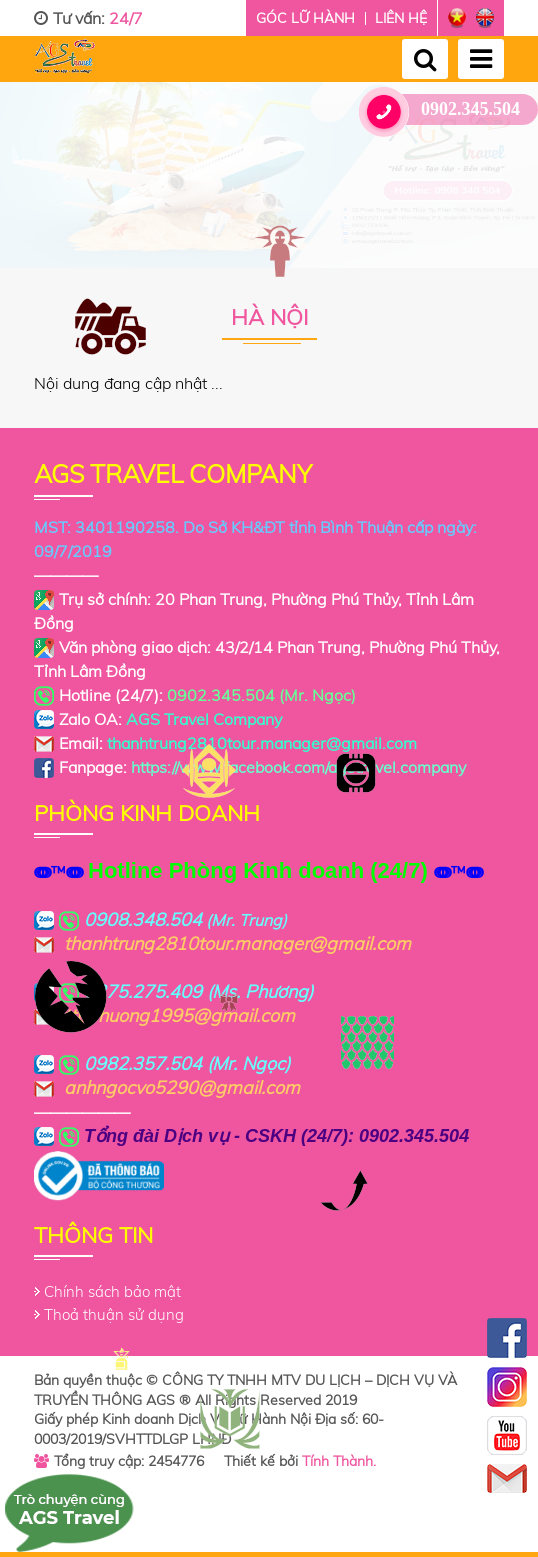  I want to click on access magical spellbook or grimoire, so click(230, 1419).